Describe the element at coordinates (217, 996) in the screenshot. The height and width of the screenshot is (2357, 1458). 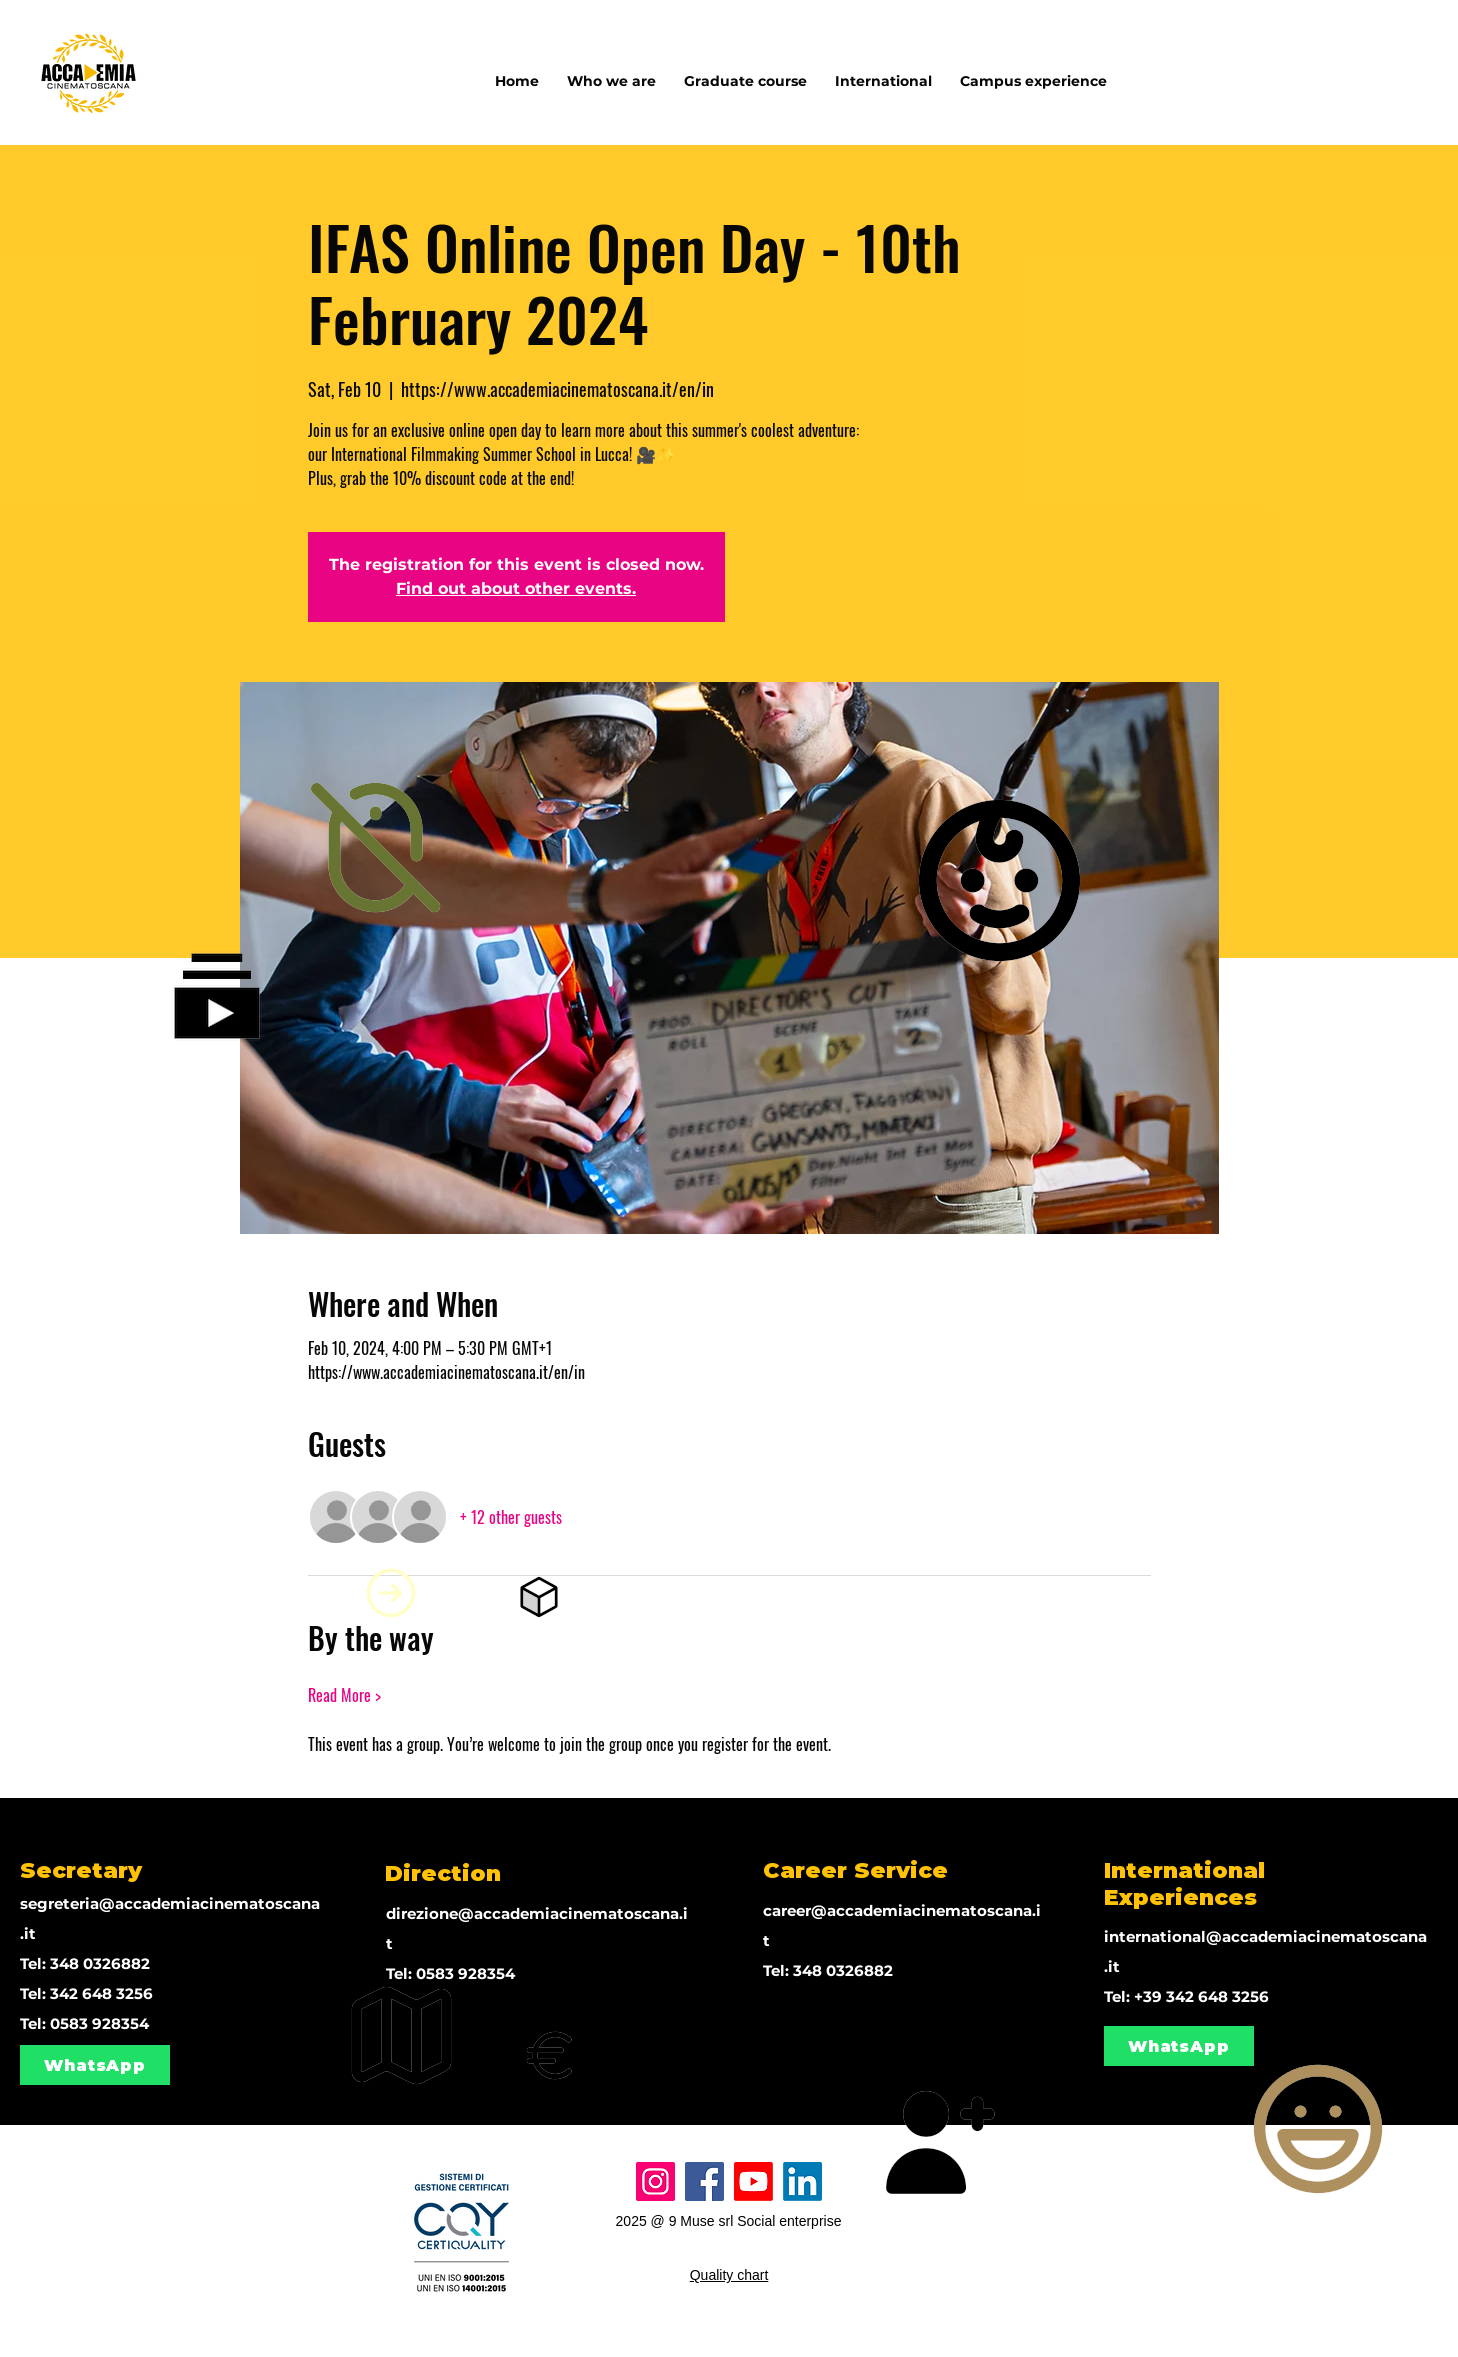
I see `view your subscriptions` at that location.